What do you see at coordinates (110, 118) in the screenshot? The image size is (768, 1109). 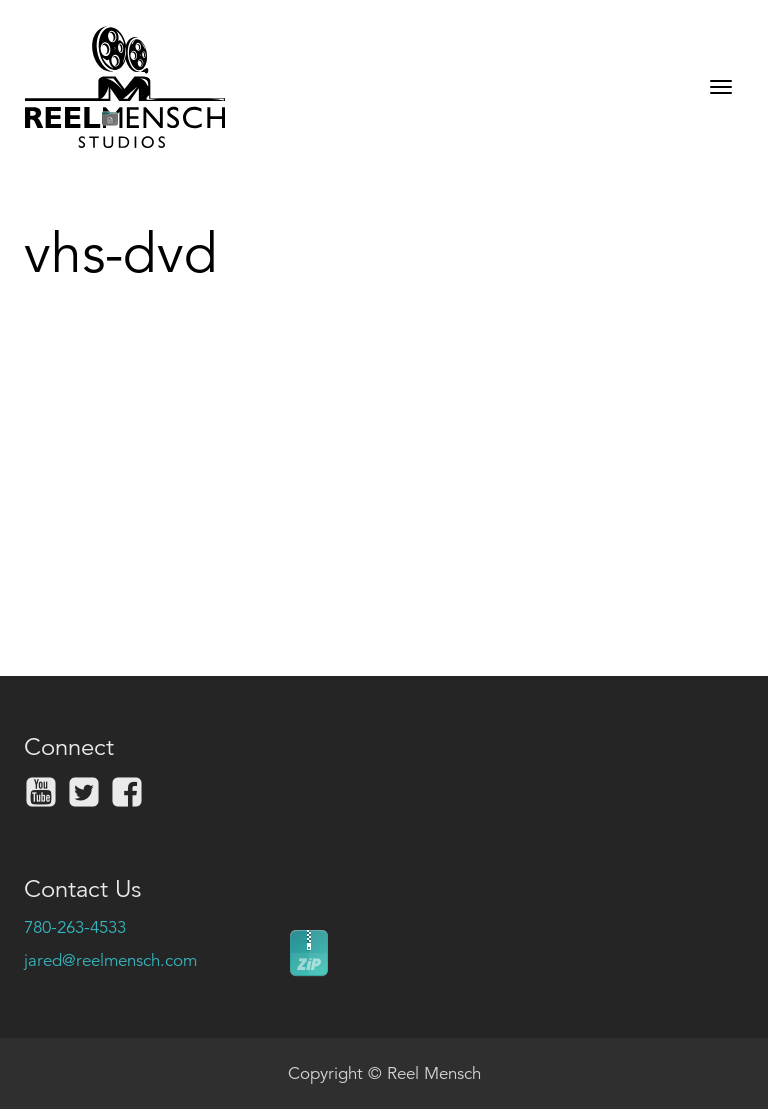 I see `open your documents folder` at bounding box center [110, 118].